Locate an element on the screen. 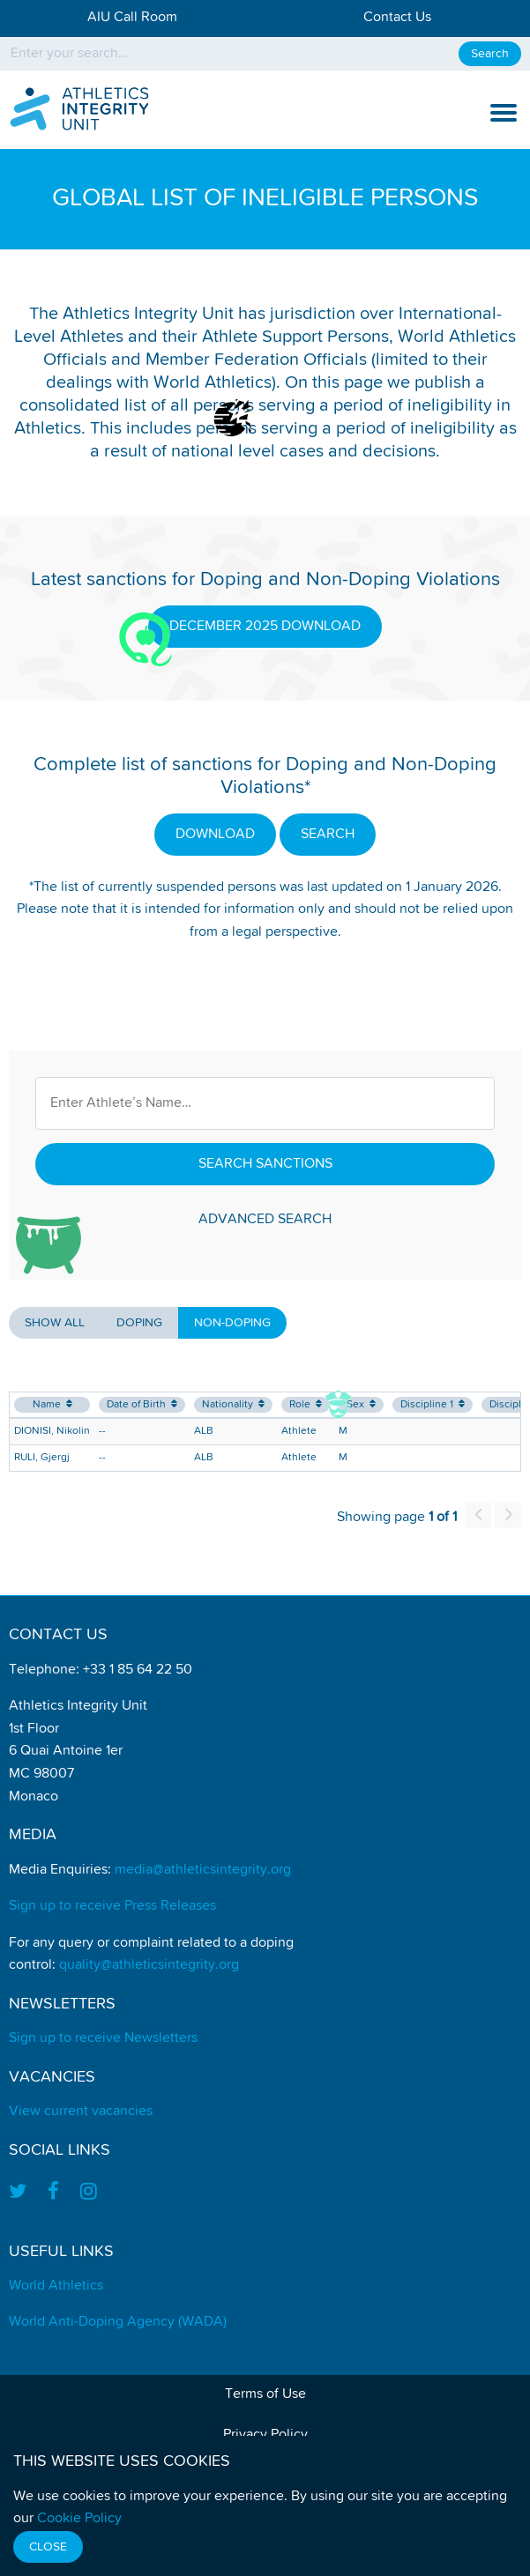 This screenshot has width=530, height=2576. indicates a temptation or forbidden choice in gameplay is located at coordinates (146, 639).